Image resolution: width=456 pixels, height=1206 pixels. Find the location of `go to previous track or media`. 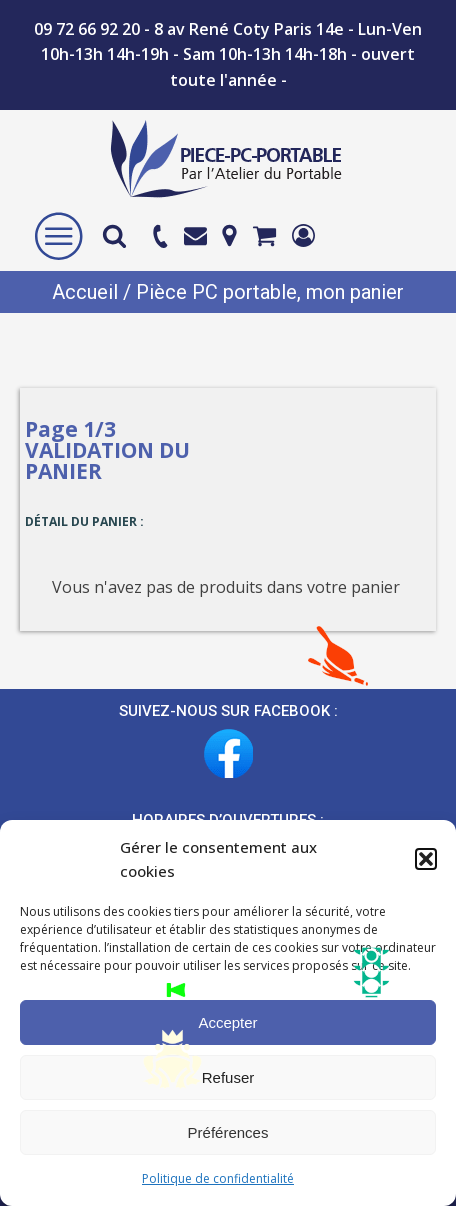

go to previous track or media is located at coordinates (176, 990).